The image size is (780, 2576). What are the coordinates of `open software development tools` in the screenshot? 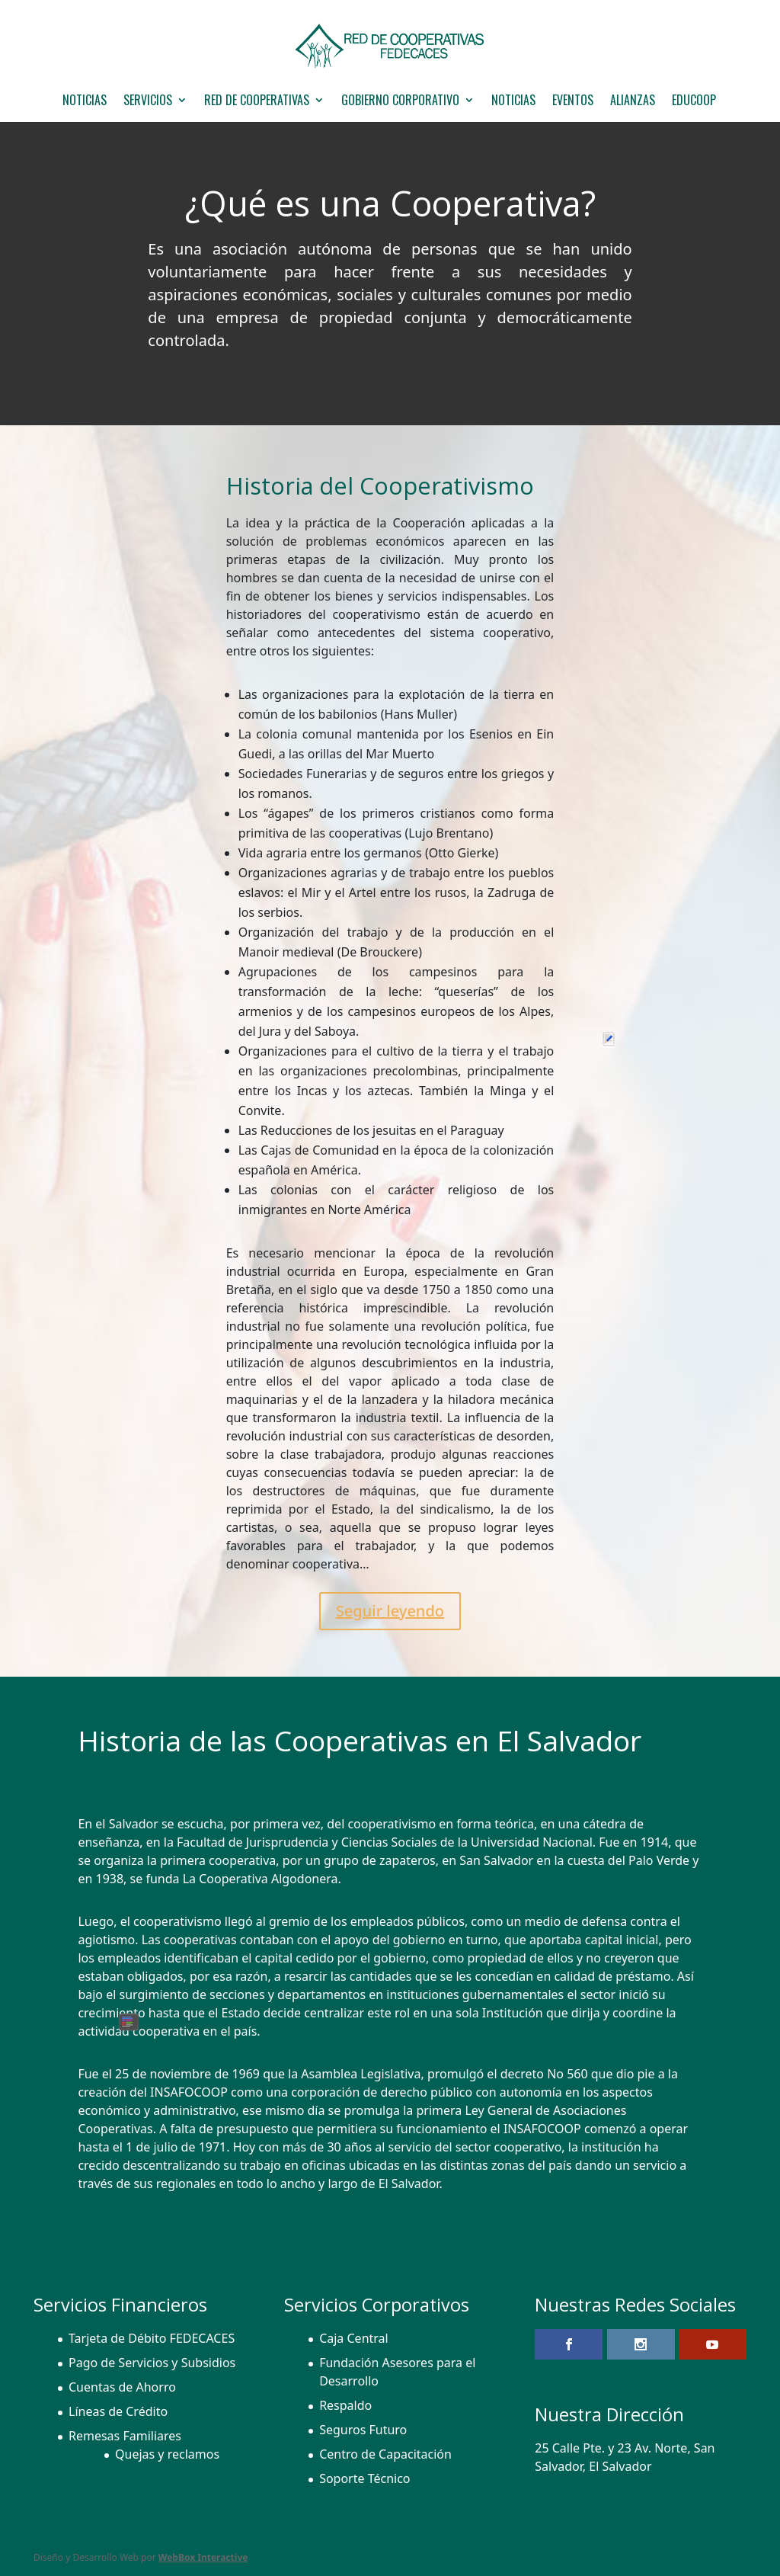 It's located at (129, 2022).